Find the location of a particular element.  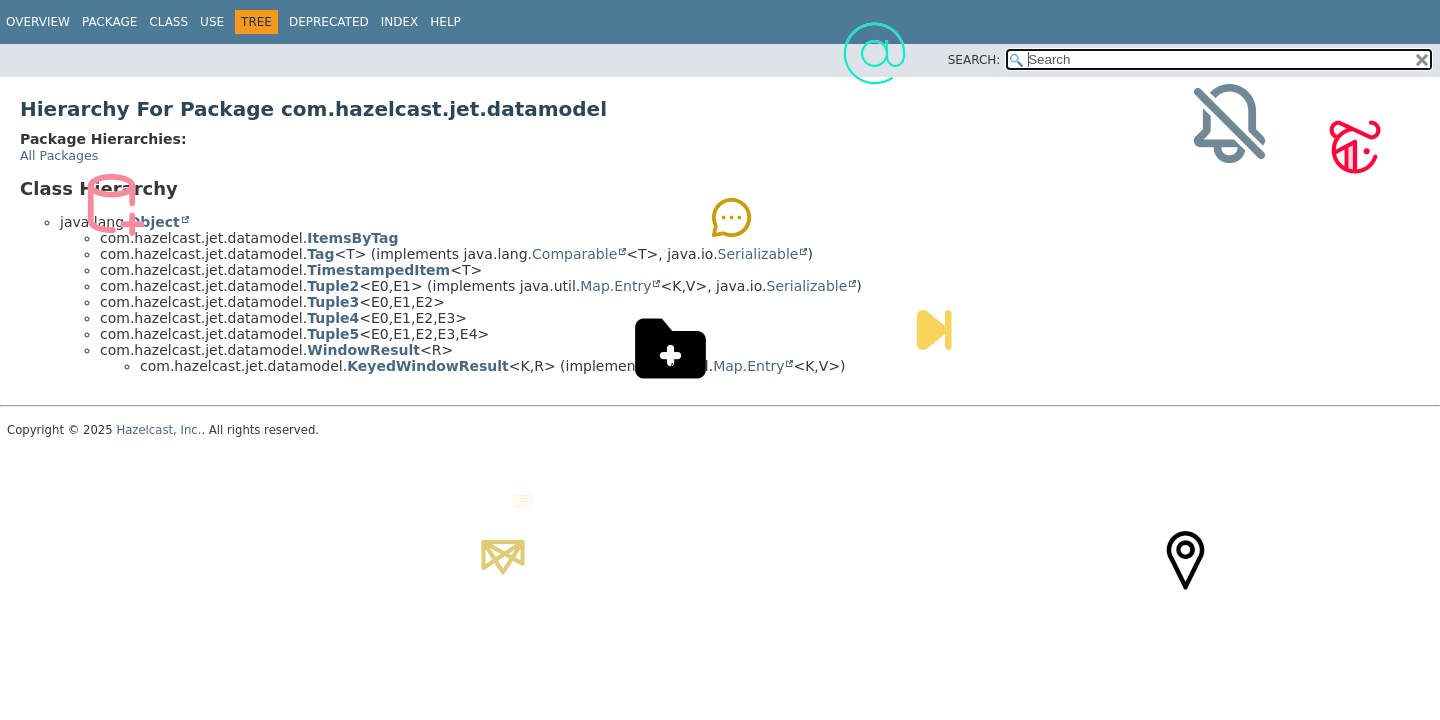

open The New York Times app is located at coordinates (1355, 146).